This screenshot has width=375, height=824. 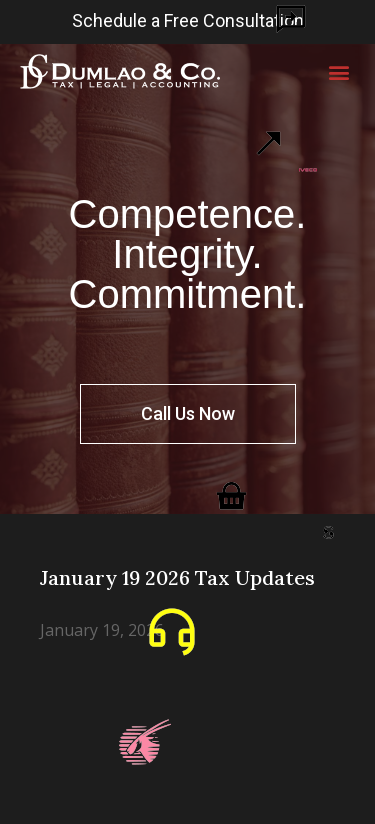 What do you see at coordinates (172, 631) in the screenshot?
I see `contact customer support` at bounding box center [172, 631].